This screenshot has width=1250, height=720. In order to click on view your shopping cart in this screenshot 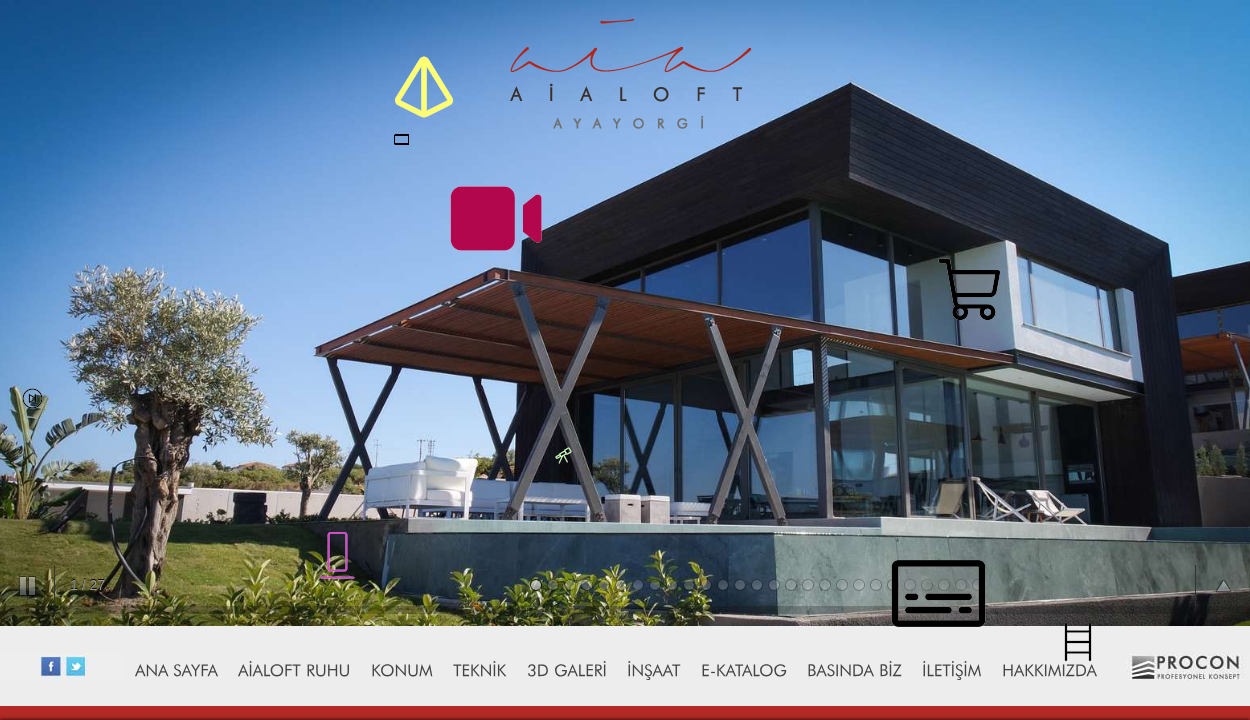, I will do `click(970, 290)`.